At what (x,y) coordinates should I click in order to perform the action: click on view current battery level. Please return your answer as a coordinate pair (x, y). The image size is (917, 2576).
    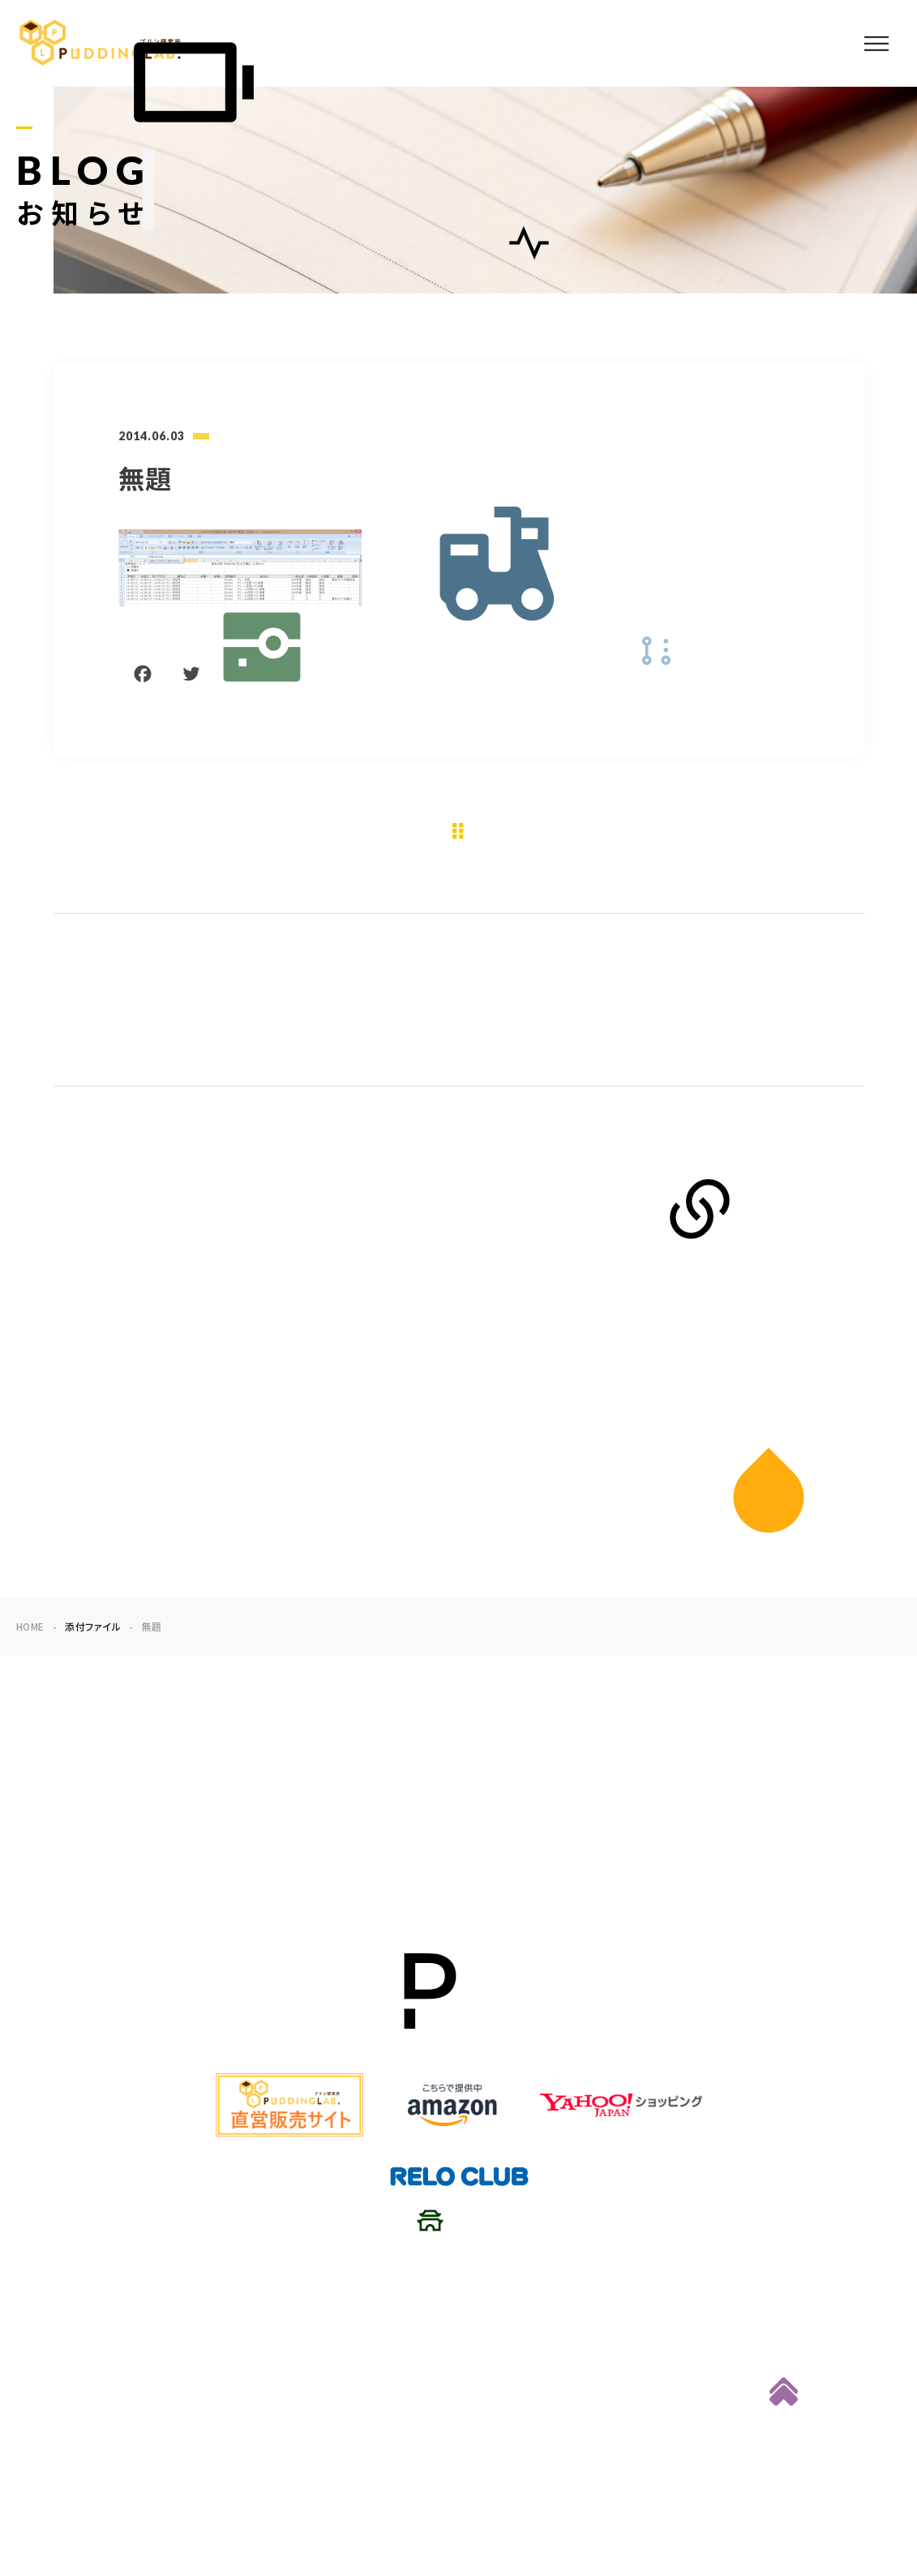
    Looking at the image, I should click on (191, 82).